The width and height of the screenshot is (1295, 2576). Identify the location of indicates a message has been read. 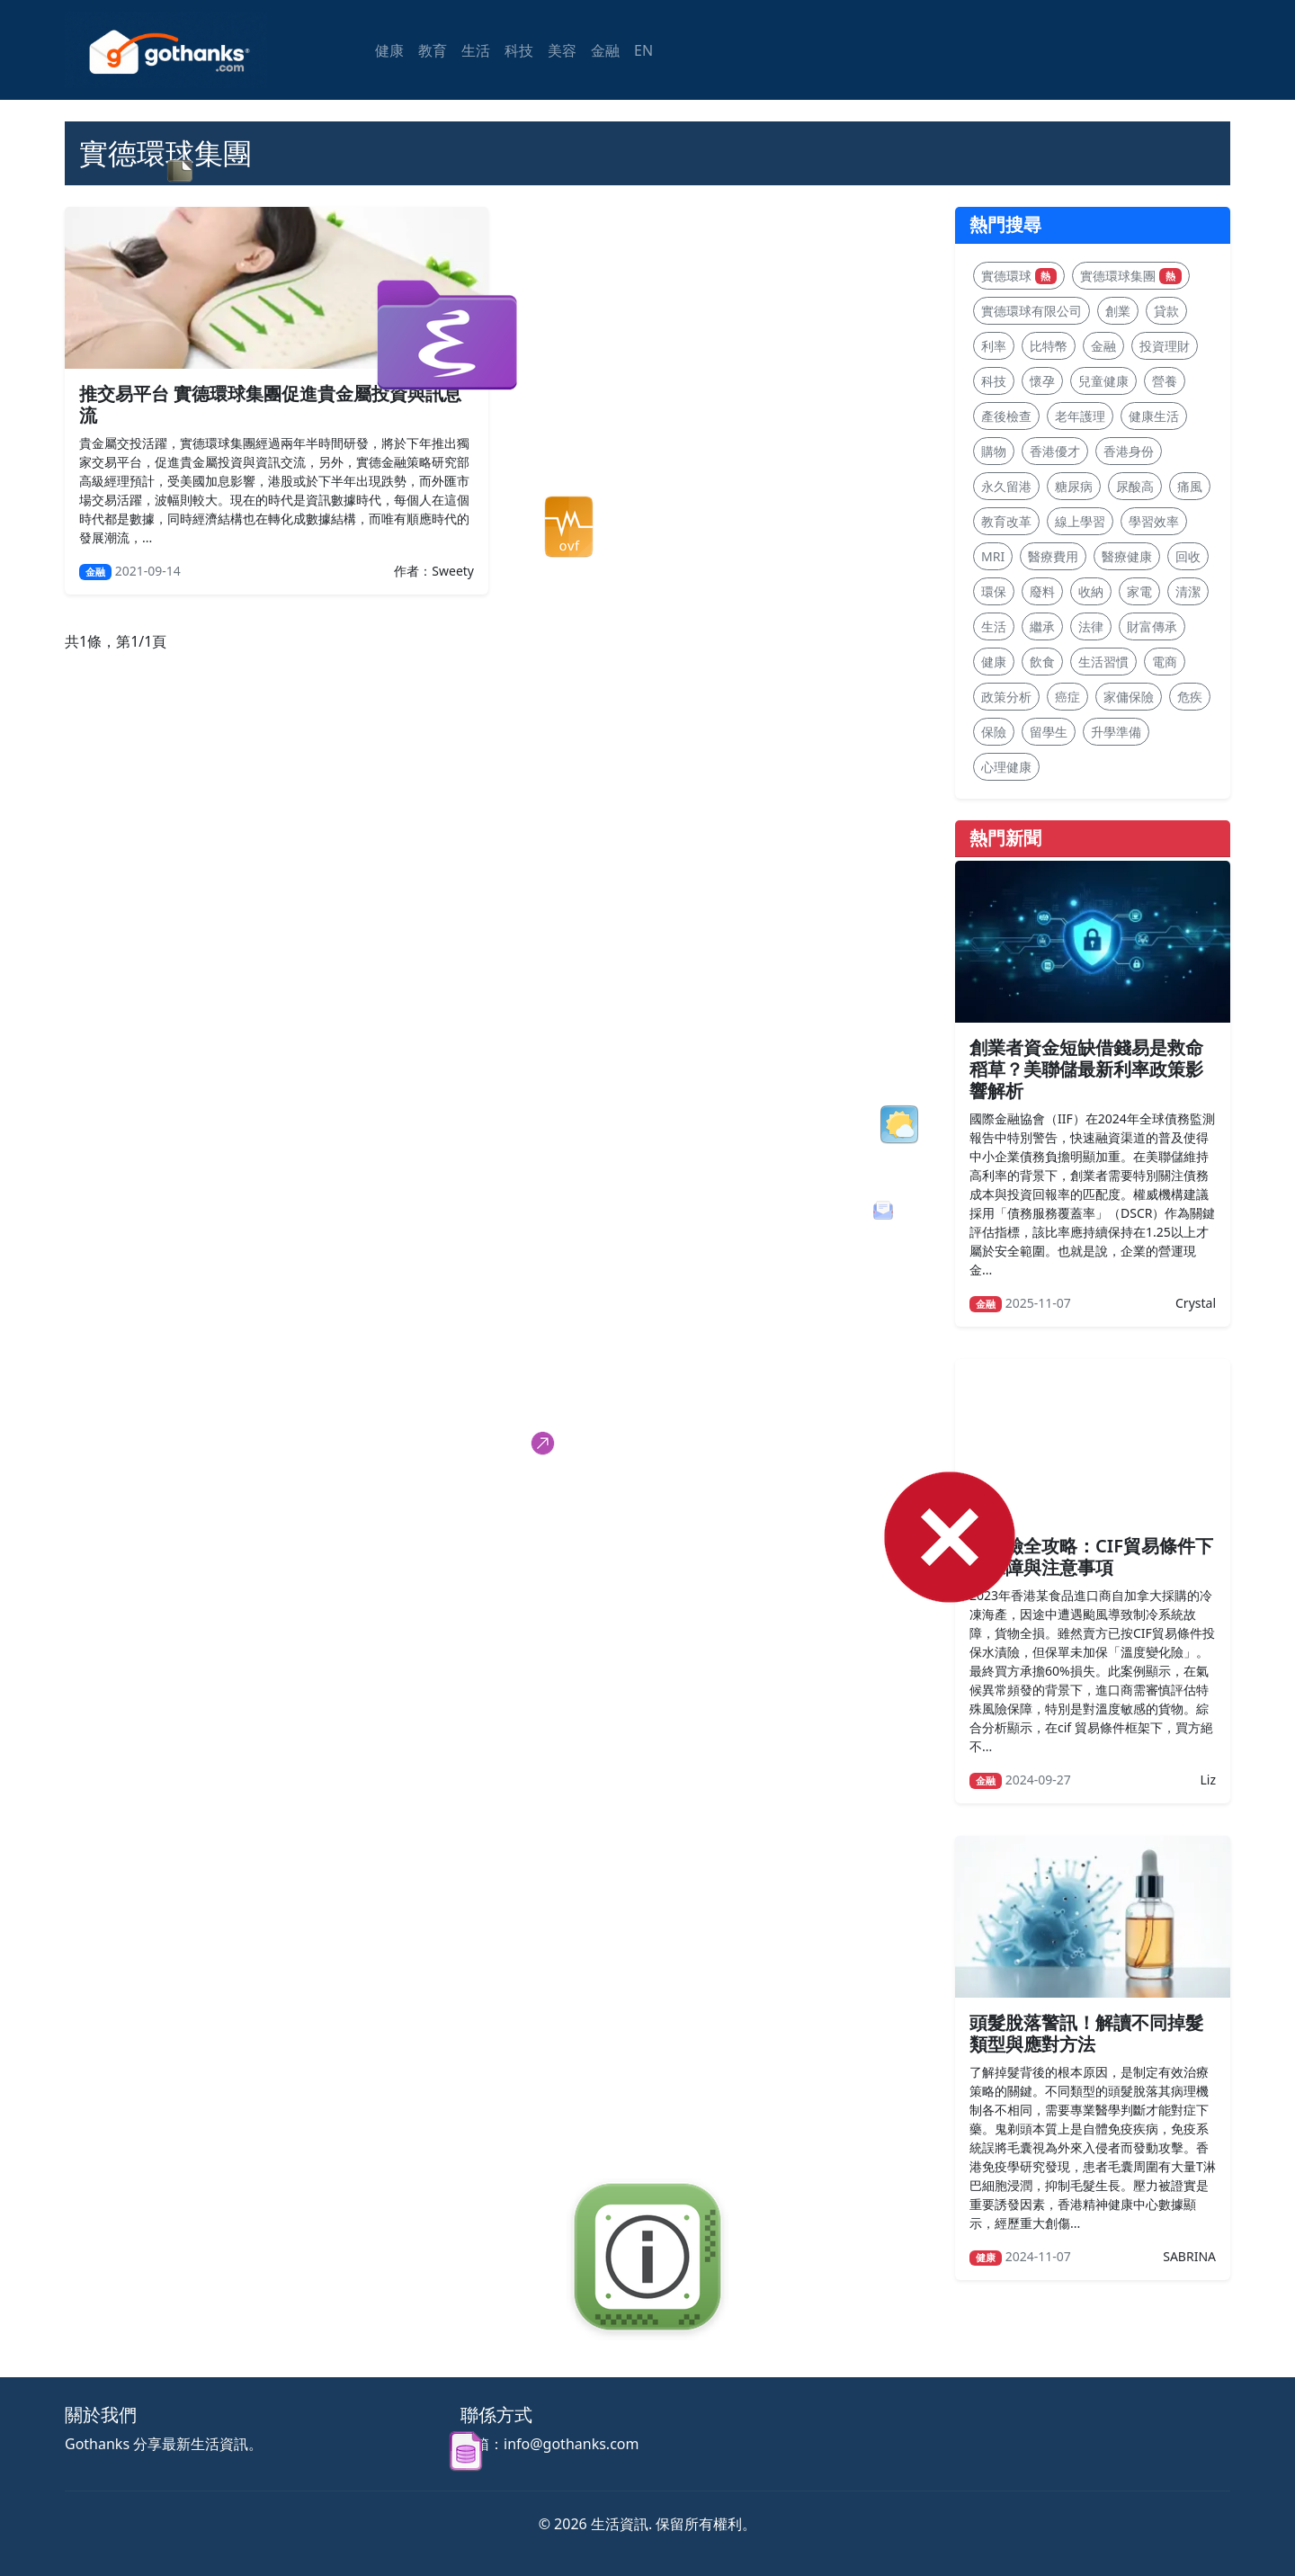
(883, 1211).